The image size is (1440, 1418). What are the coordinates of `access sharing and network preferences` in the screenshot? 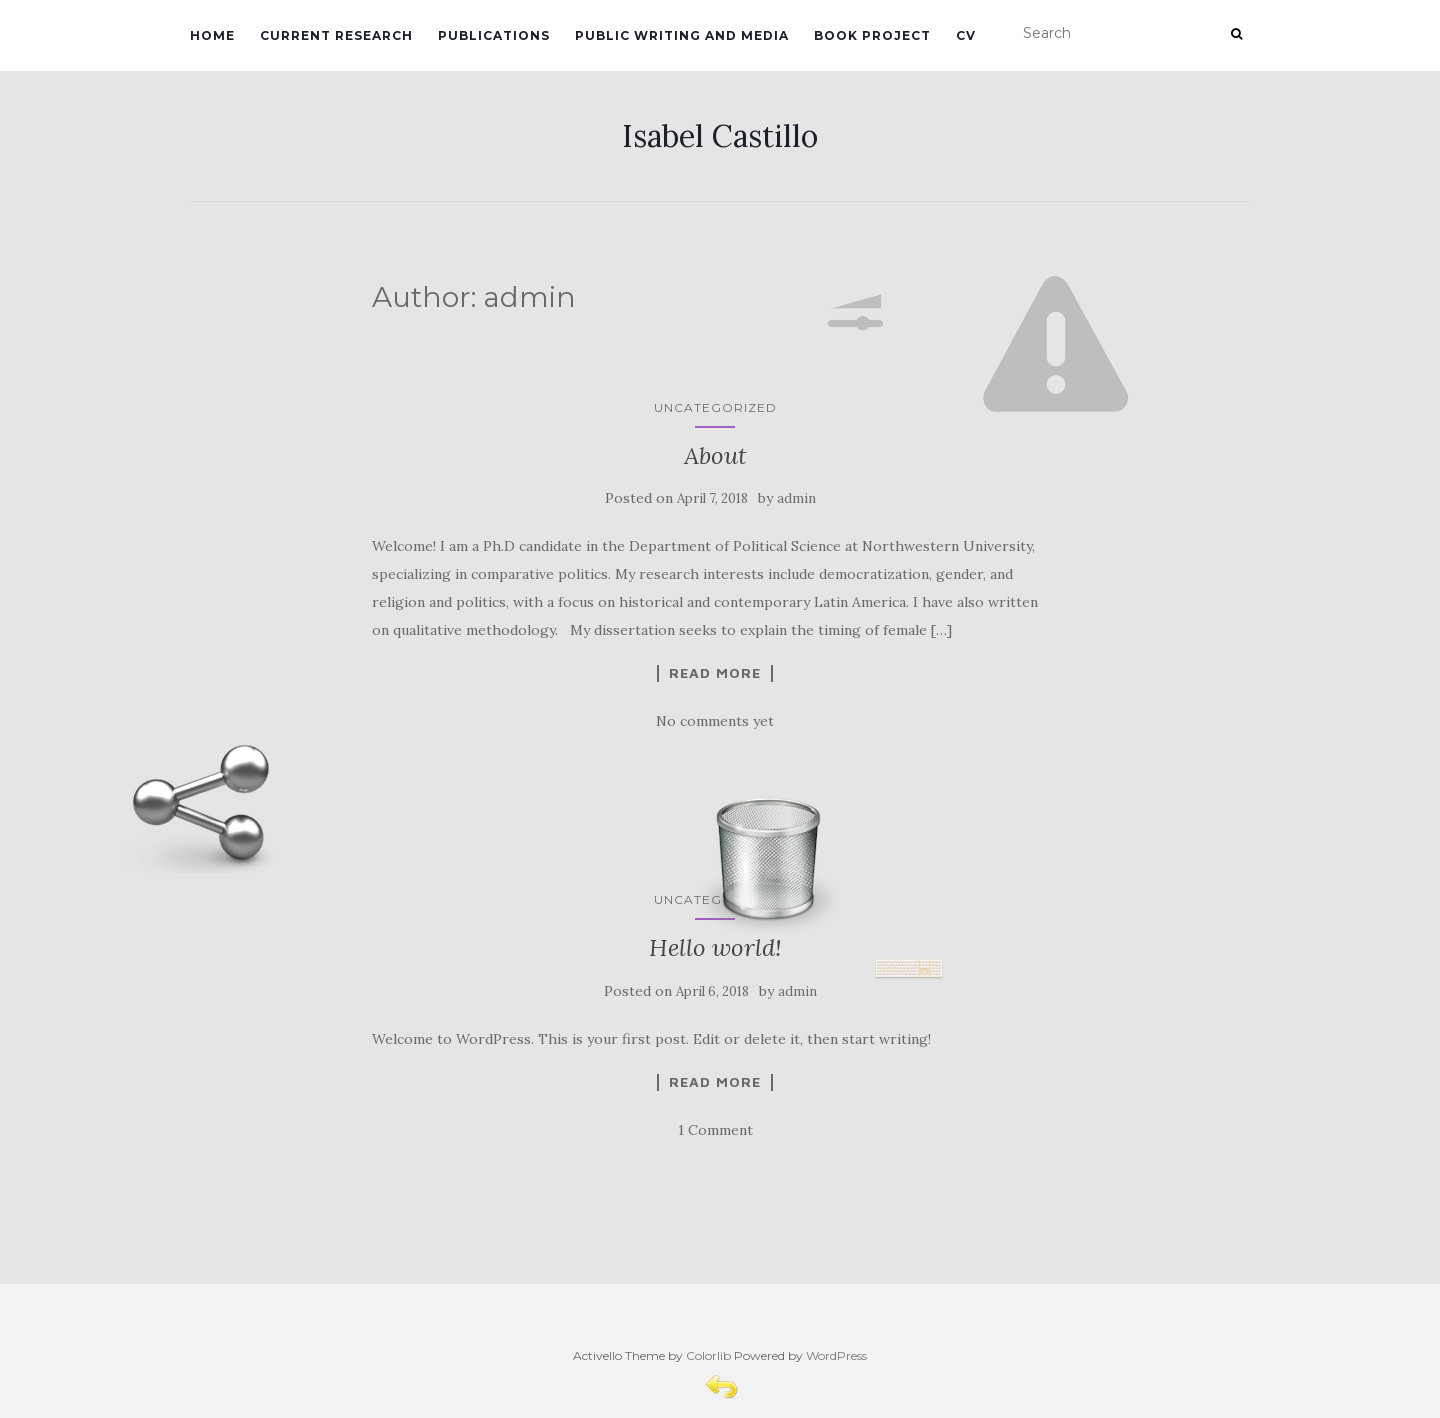 It's located at (198, 798).